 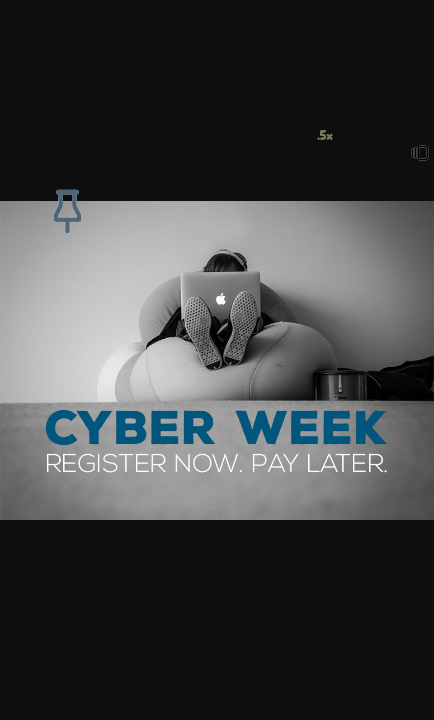 What do you see at coordinates (420, 153) in the screenshot?
I see `view version history` at bounding box center [420, 153].